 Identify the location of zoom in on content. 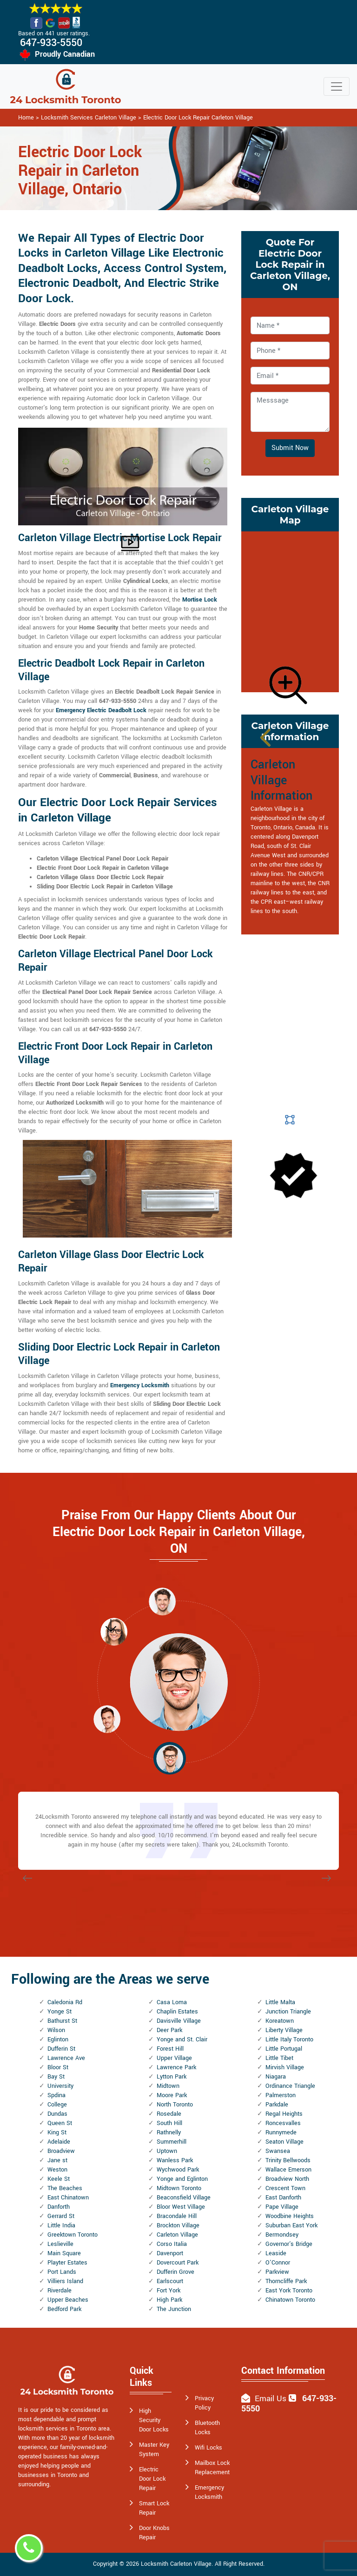
(288, 685).